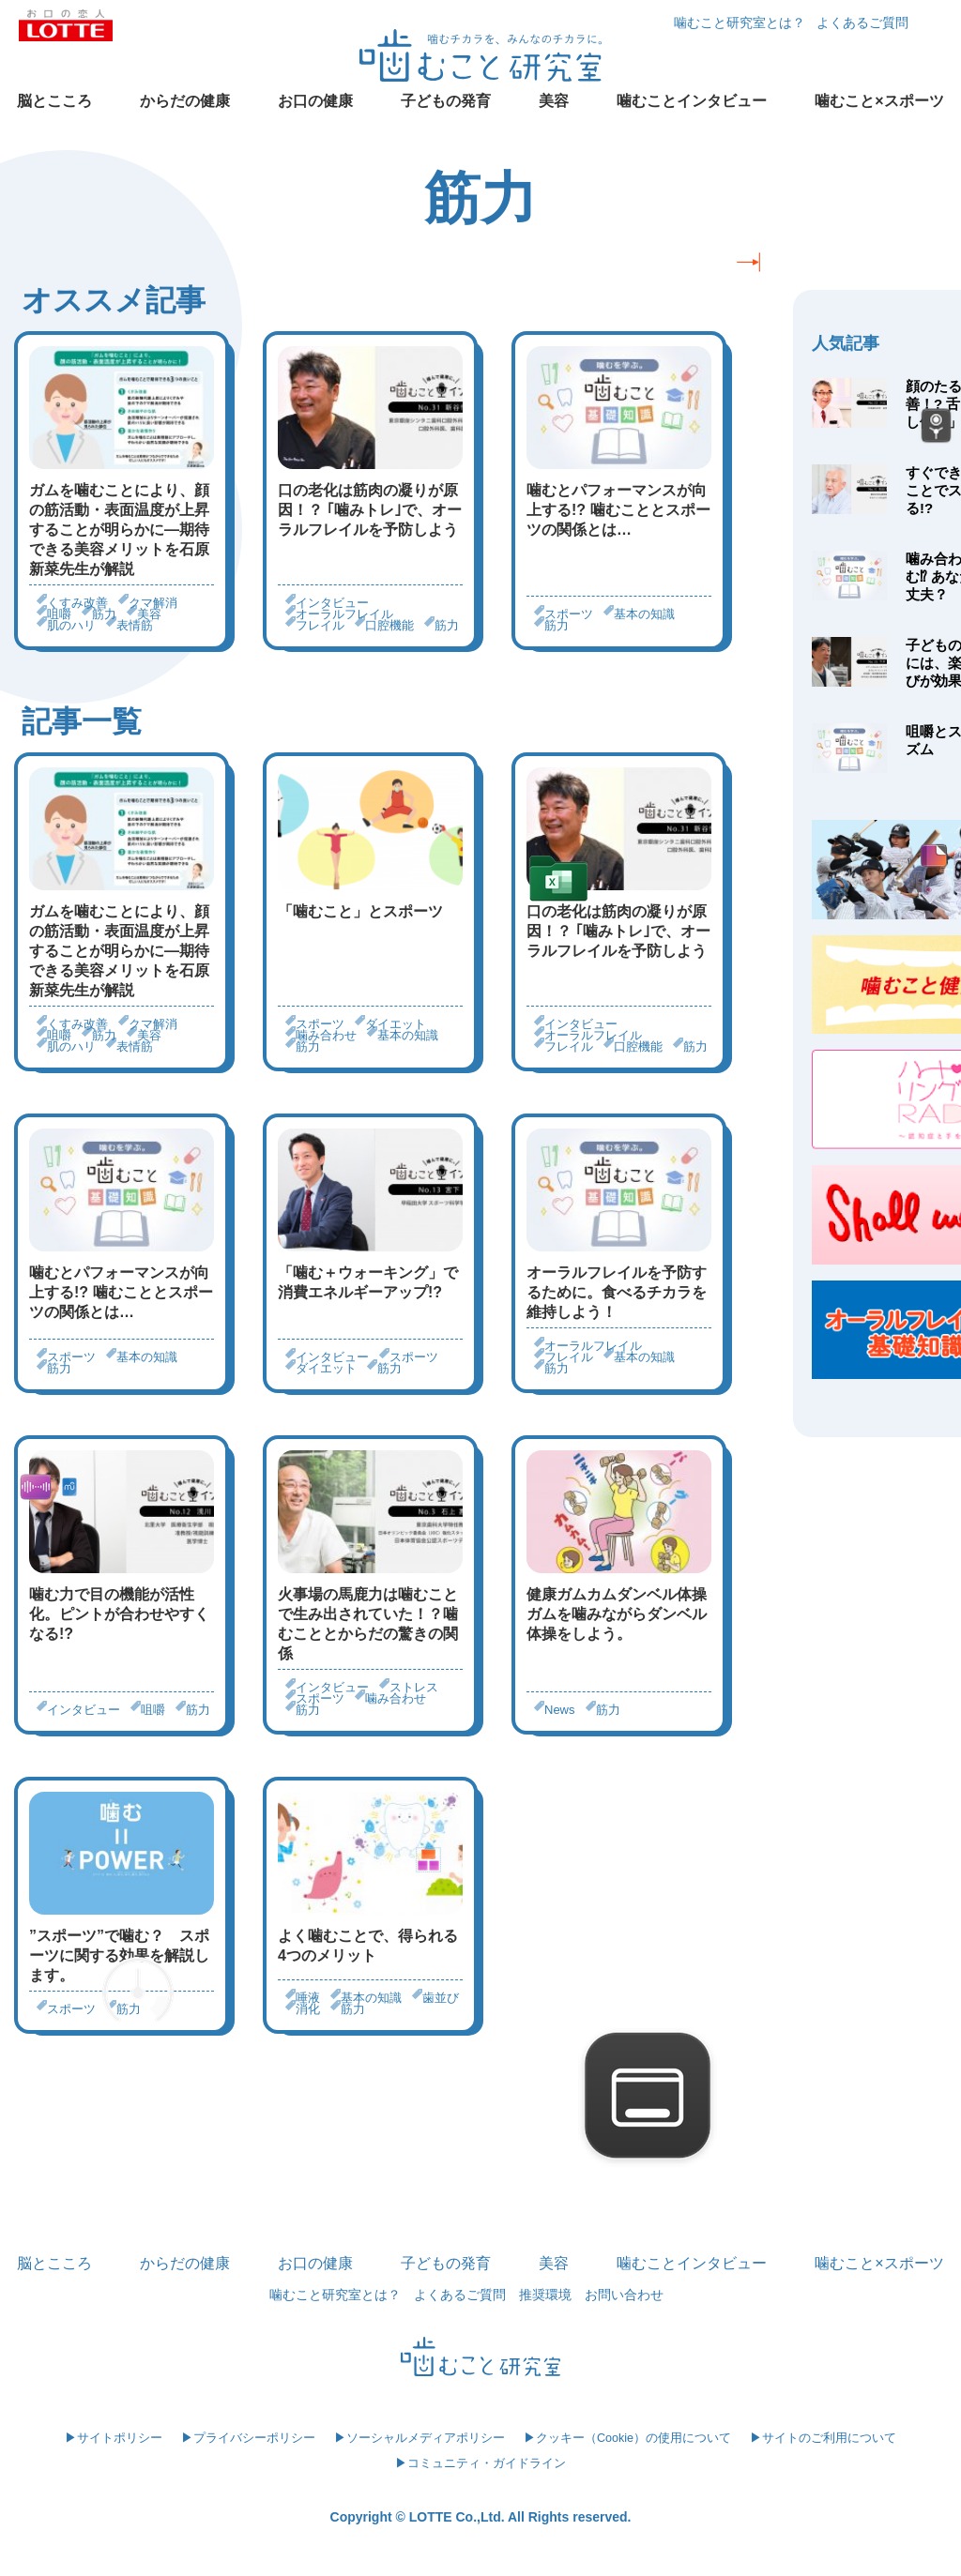 This screenshot has width=961, height=2576. Describe the element at coordinates (648, 2098) in the screenshot. I see `open desktop and screen saver preferences` at that location.